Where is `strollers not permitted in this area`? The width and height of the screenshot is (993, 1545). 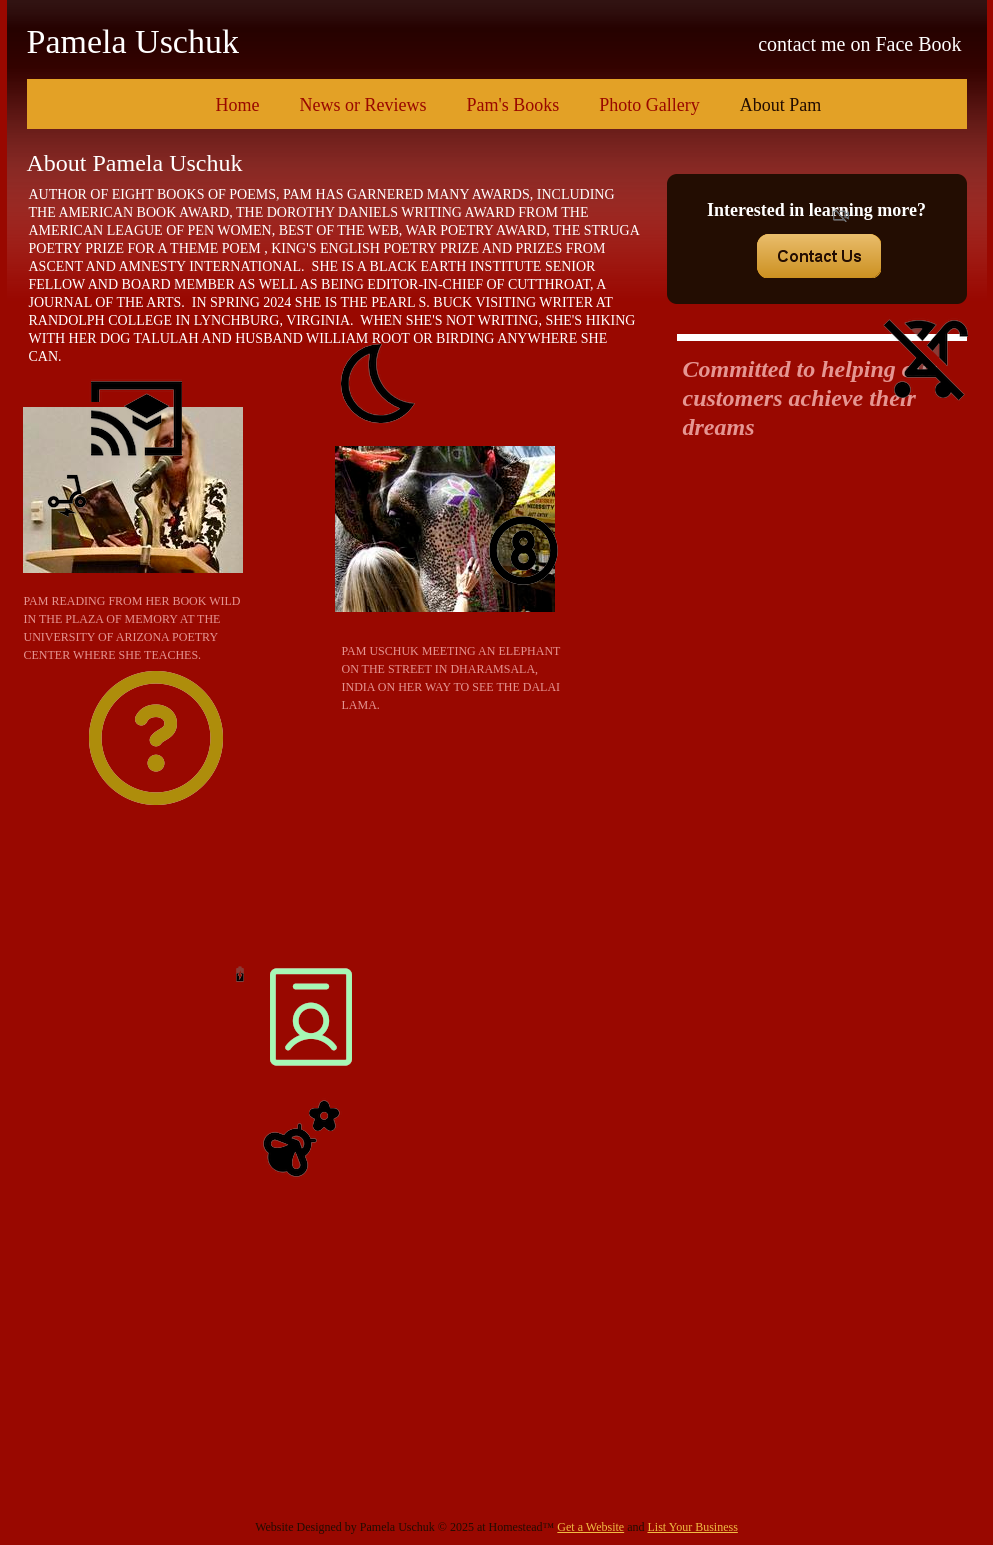 strollers not permitted in this area is located at coordinates (927, 357).